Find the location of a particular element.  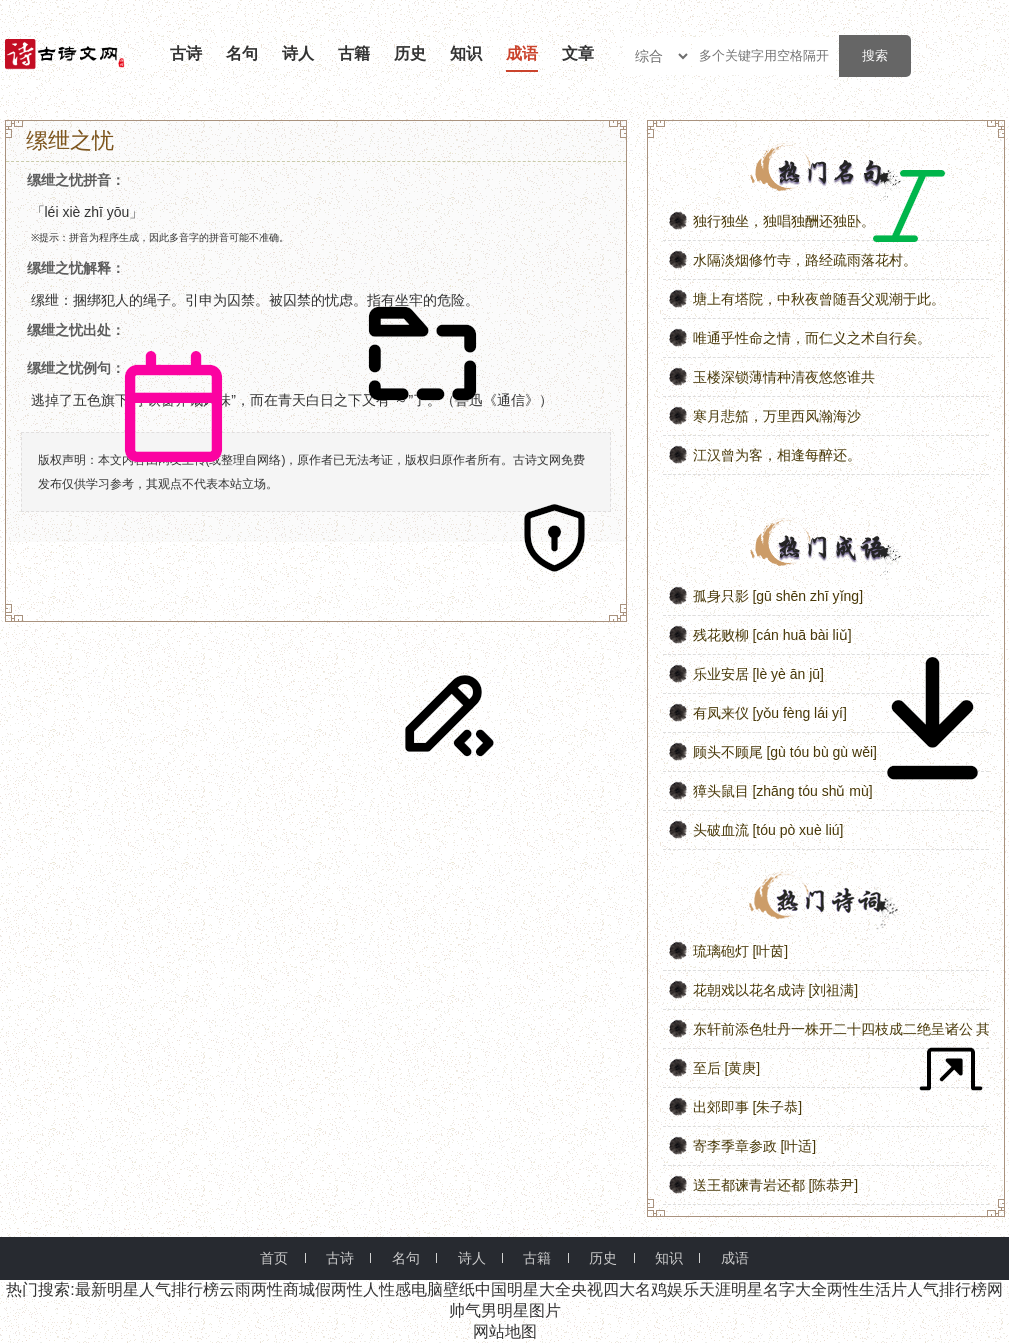

move item to bottom of list is located at coordinates (932, 720).